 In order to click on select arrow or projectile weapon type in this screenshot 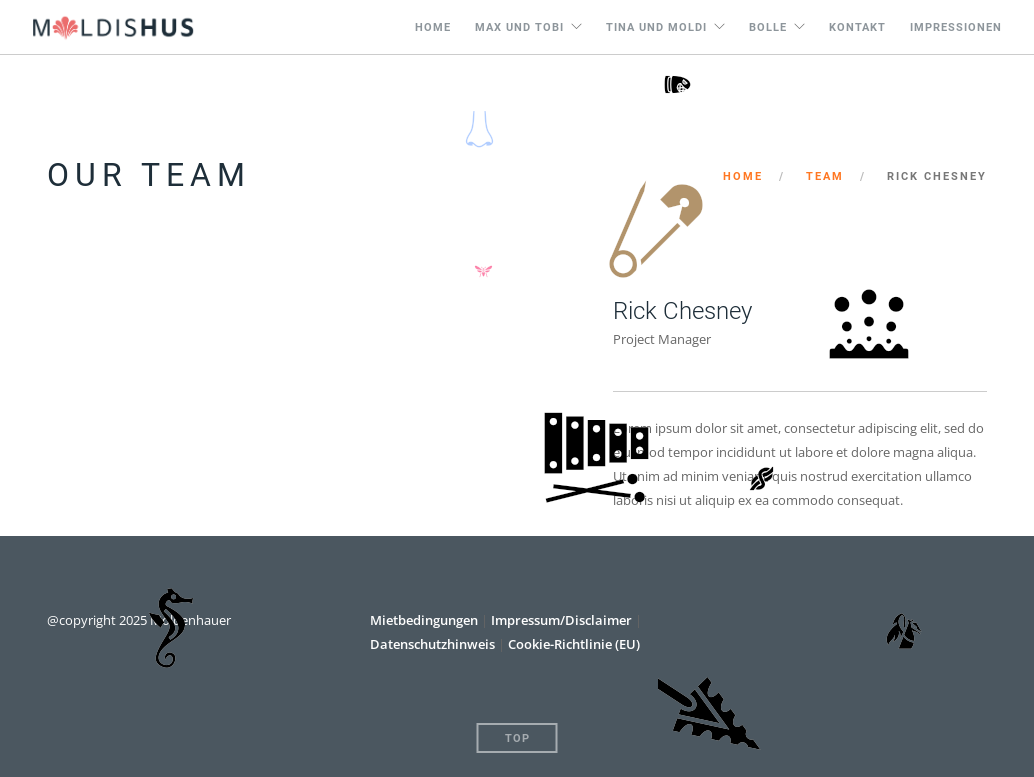, I will do `click(709, 712)`.